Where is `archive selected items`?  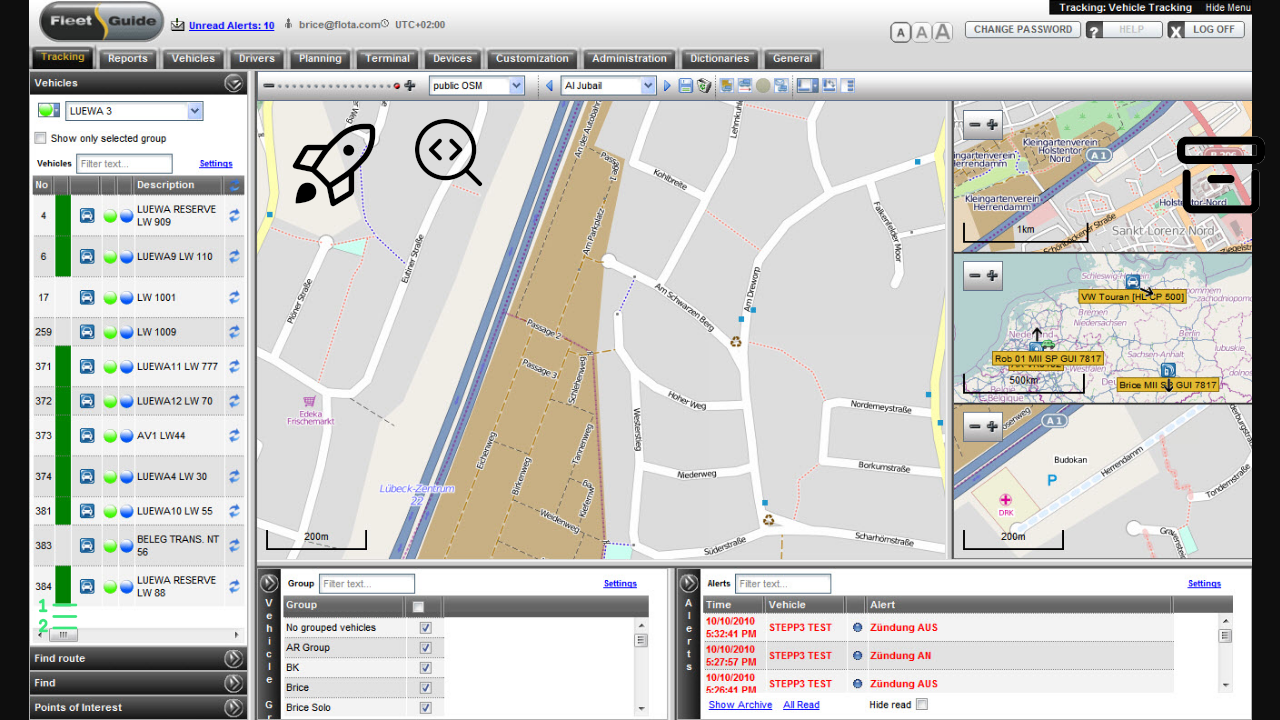 archive selected items is located at coordinates (1221, 175).